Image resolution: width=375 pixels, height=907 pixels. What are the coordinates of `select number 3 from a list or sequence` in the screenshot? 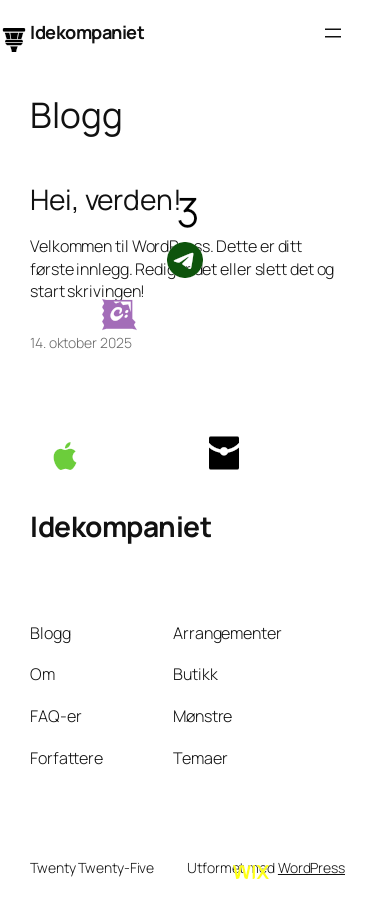 It's located at (187, 212).